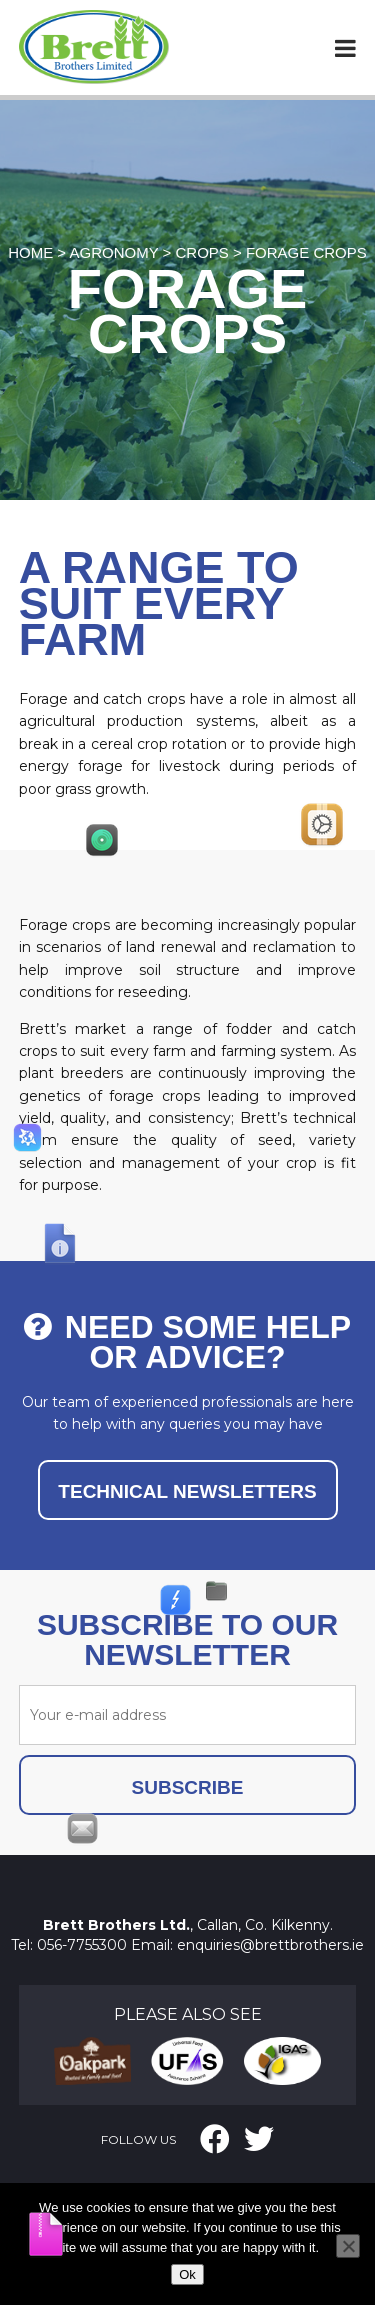 The width and height of the screenshot is (375, 2305). What do you see at coordinates (82, 1828) in the screenshot?
I see `open the mail app` at bounding box center [82, 1828].